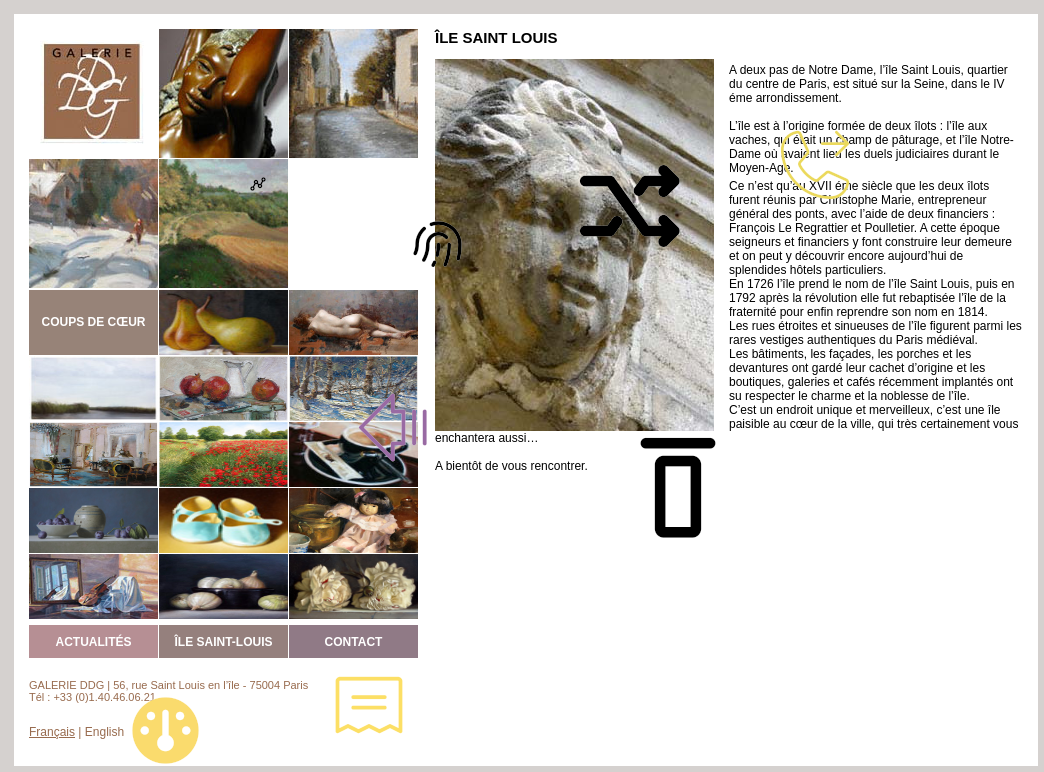 The image size is (1044, 772). What do you see at coordinates (165, 730) in the screenshot?
I see `view current performance or speed level` at bounding box center [165, 730].